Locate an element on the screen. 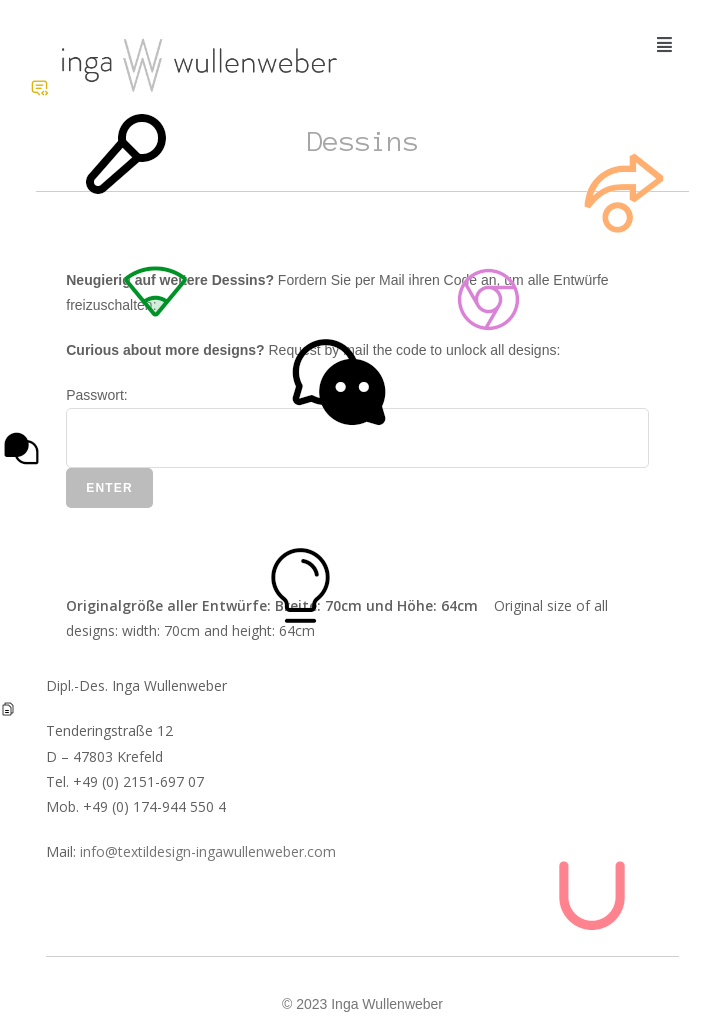  open wechat messaging app is located at coordinates (339, 382).